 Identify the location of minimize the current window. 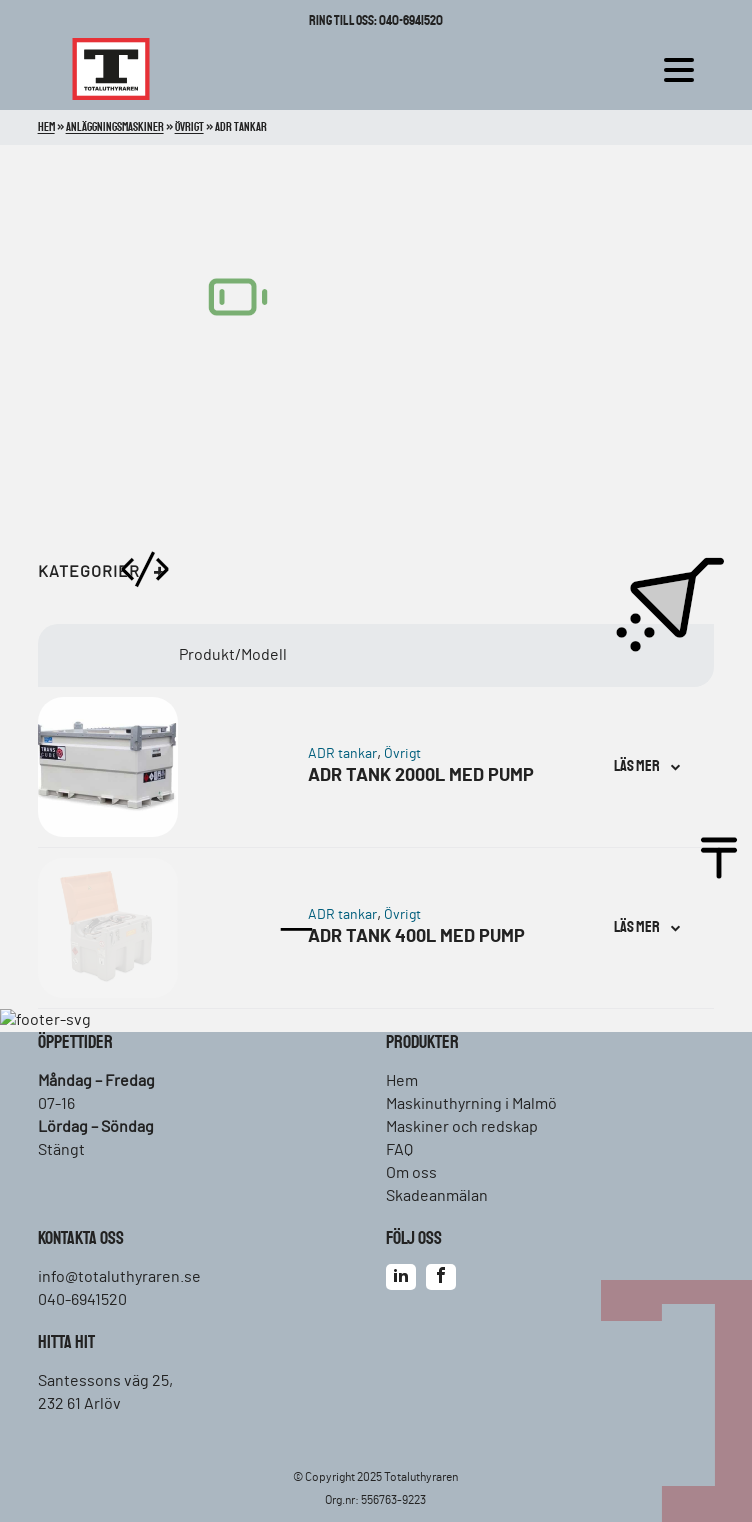
(295, 928).